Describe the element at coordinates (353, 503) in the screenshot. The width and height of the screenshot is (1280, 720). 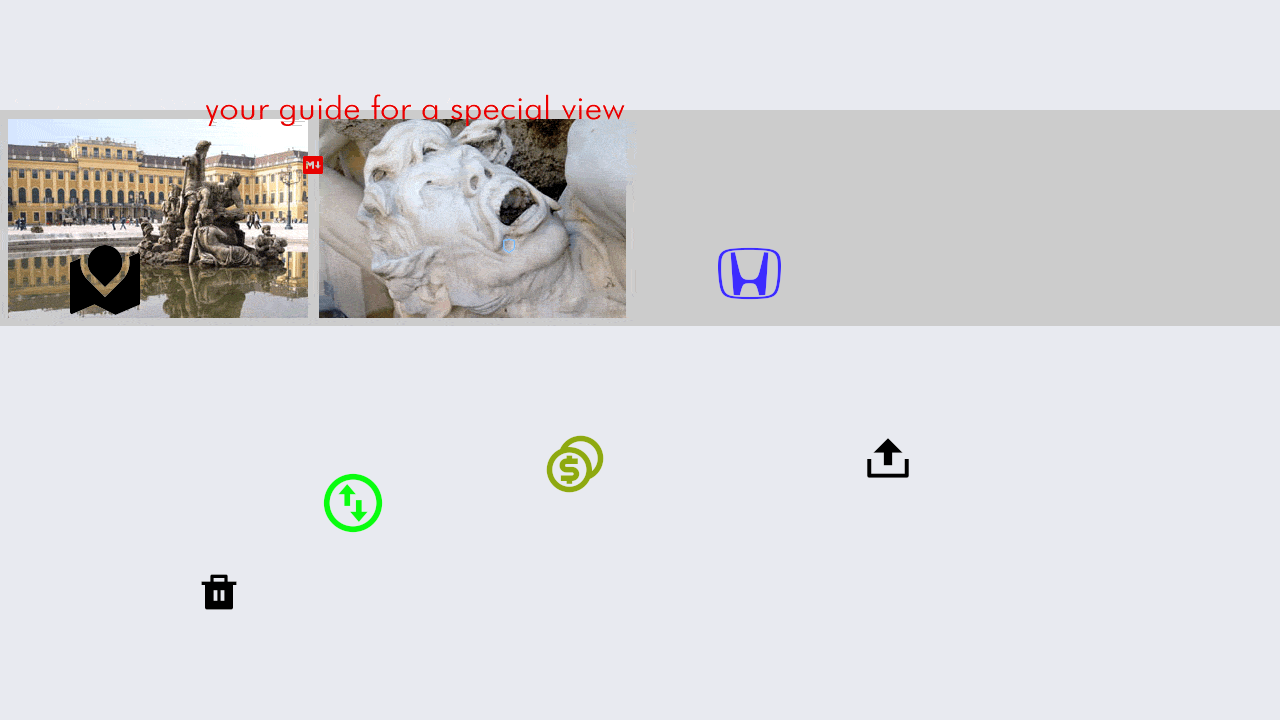
I see `swap or exchange currency` at that location.